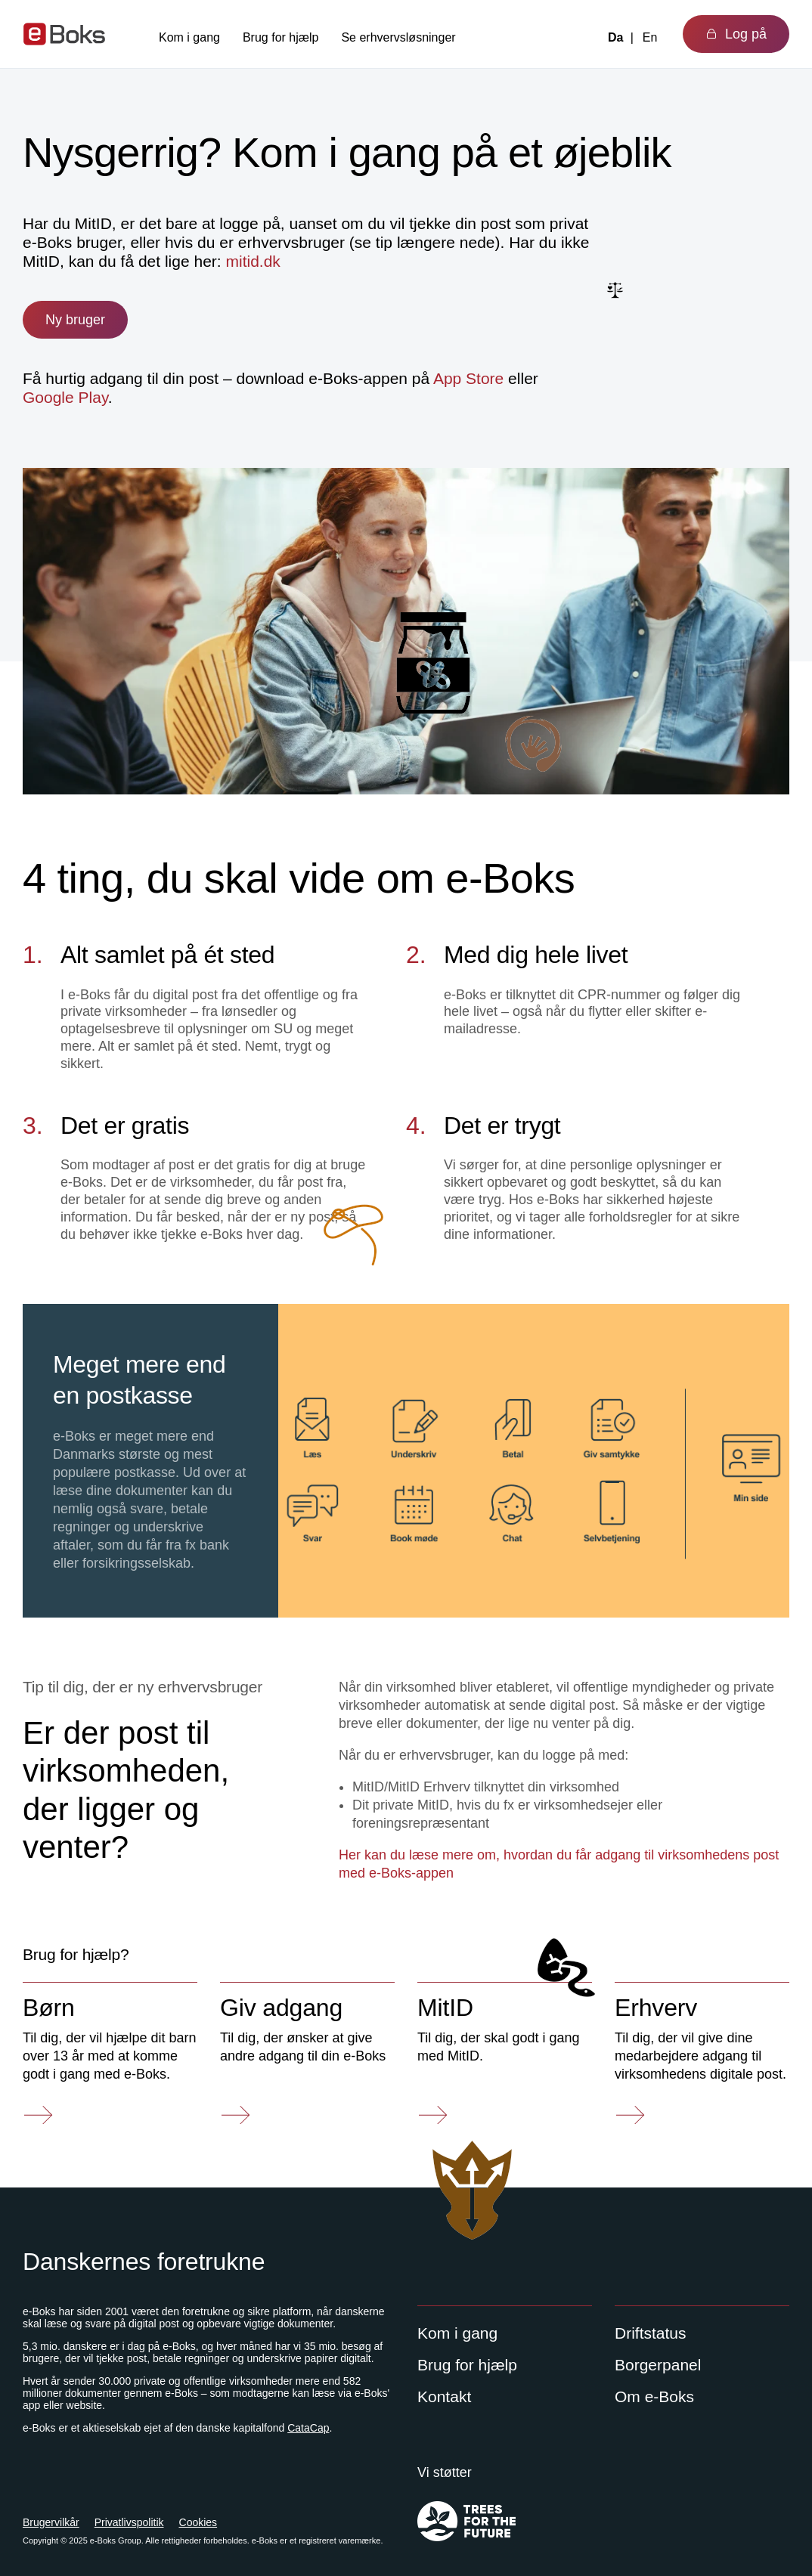 This screenshot has height=2576, width=812. I want to click on balance between love and nature, so click(615, 289).